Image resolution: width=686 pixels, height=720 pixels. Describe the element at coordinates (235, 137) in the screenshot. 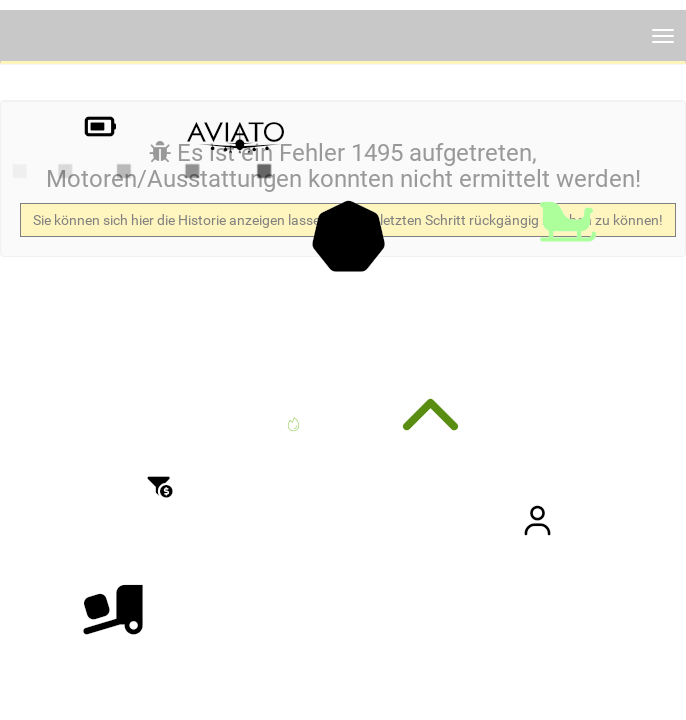

I see `aviato company logo from the tv series silicon valley` at that location.